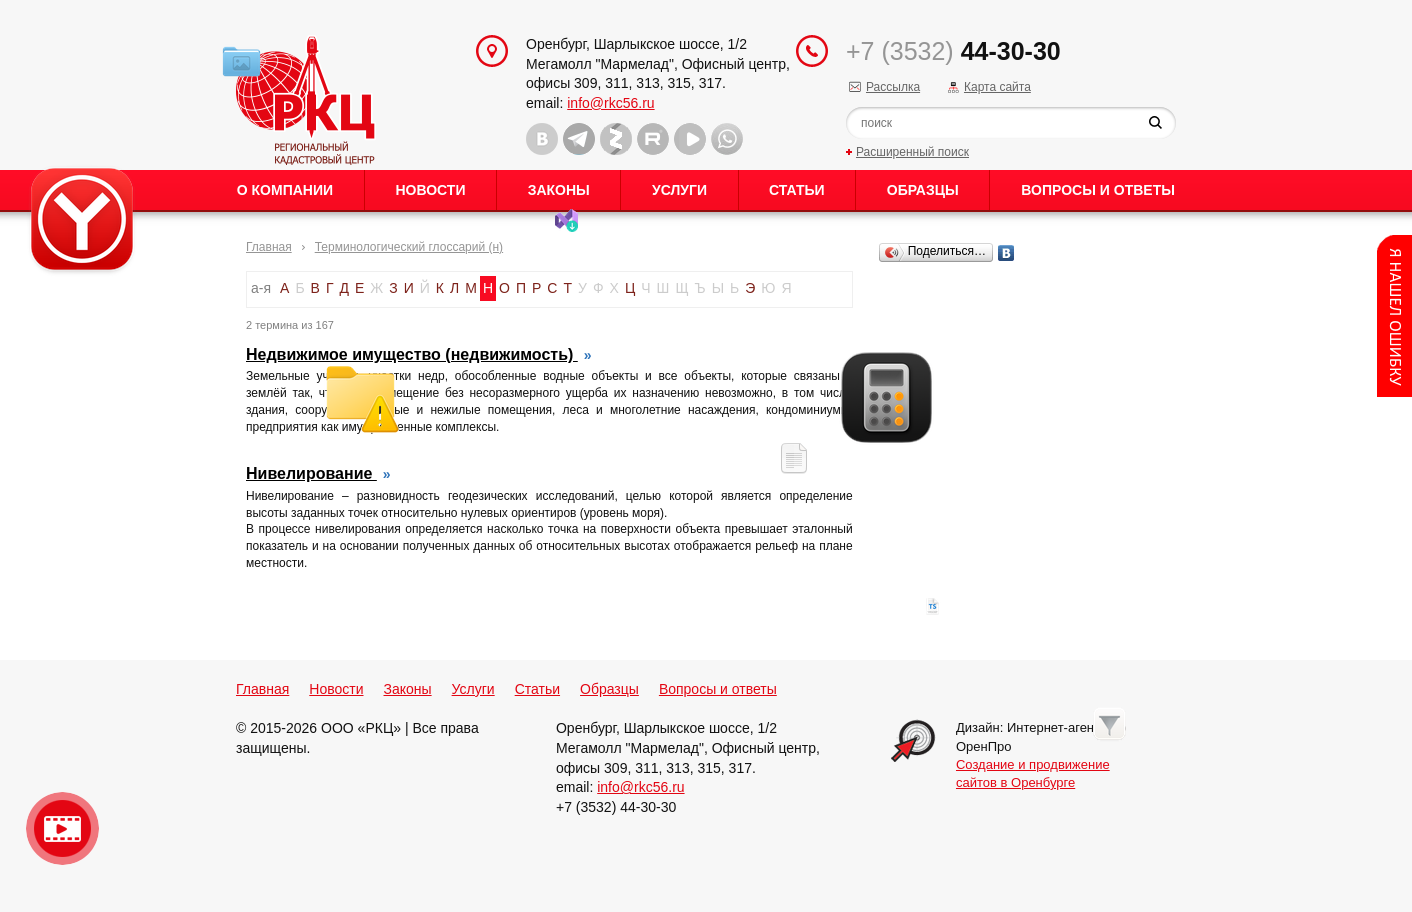 The width and height of the screenshot is (1412, 912). What do you see at coordinates (566, 220) in the screenshot?
I see `open visual studio installer` at bounding box center [566, 220].